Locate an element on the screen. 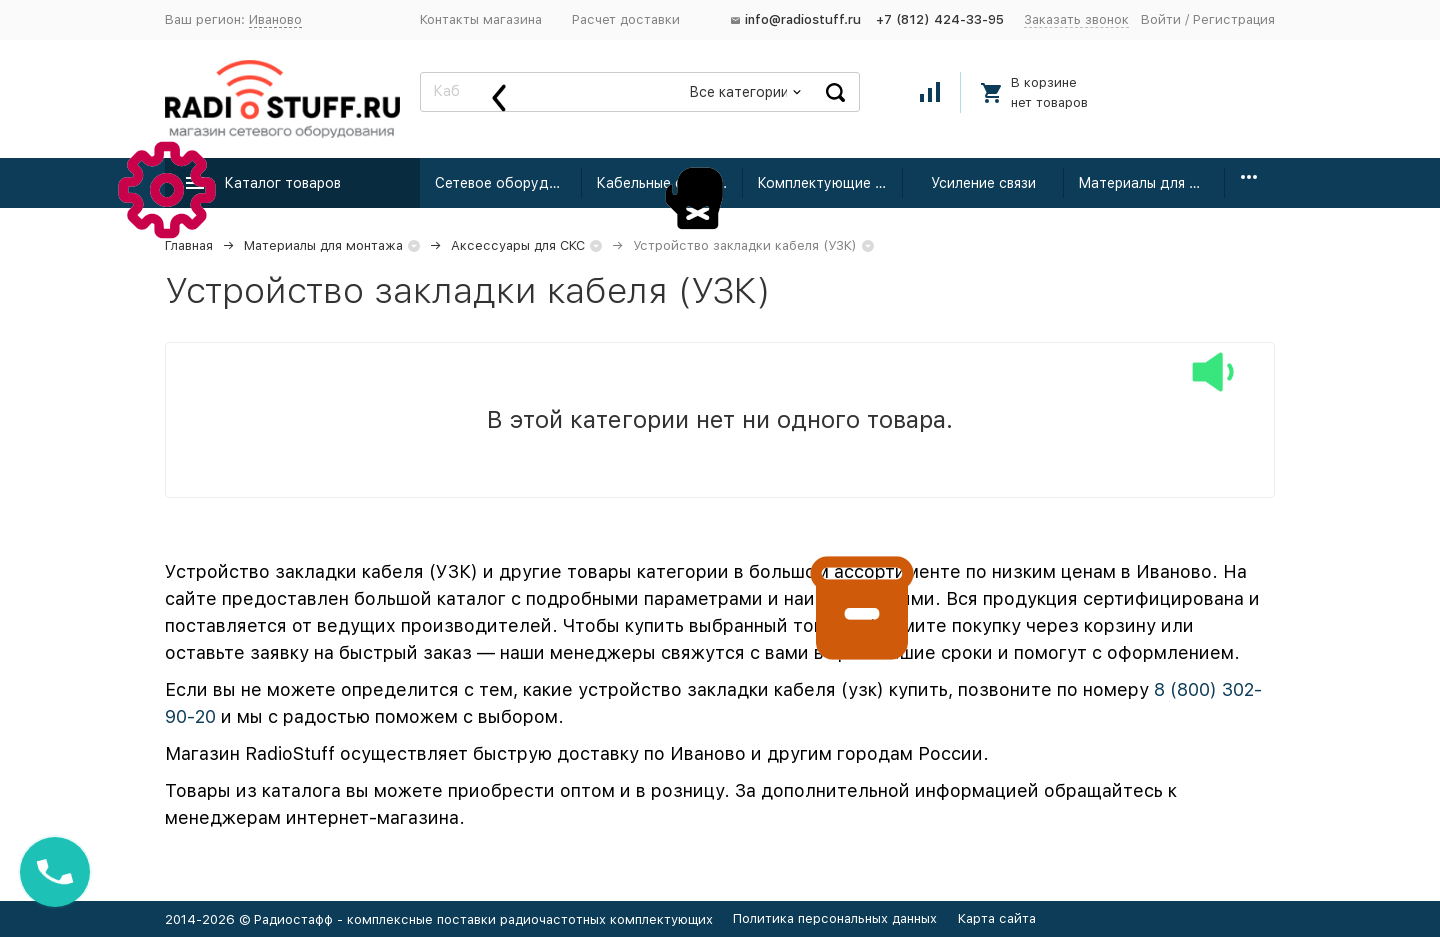 Image resolution: width=1440 pixels, height=937 pixels. go back to the previous screen is located at coordinates (500, 98).